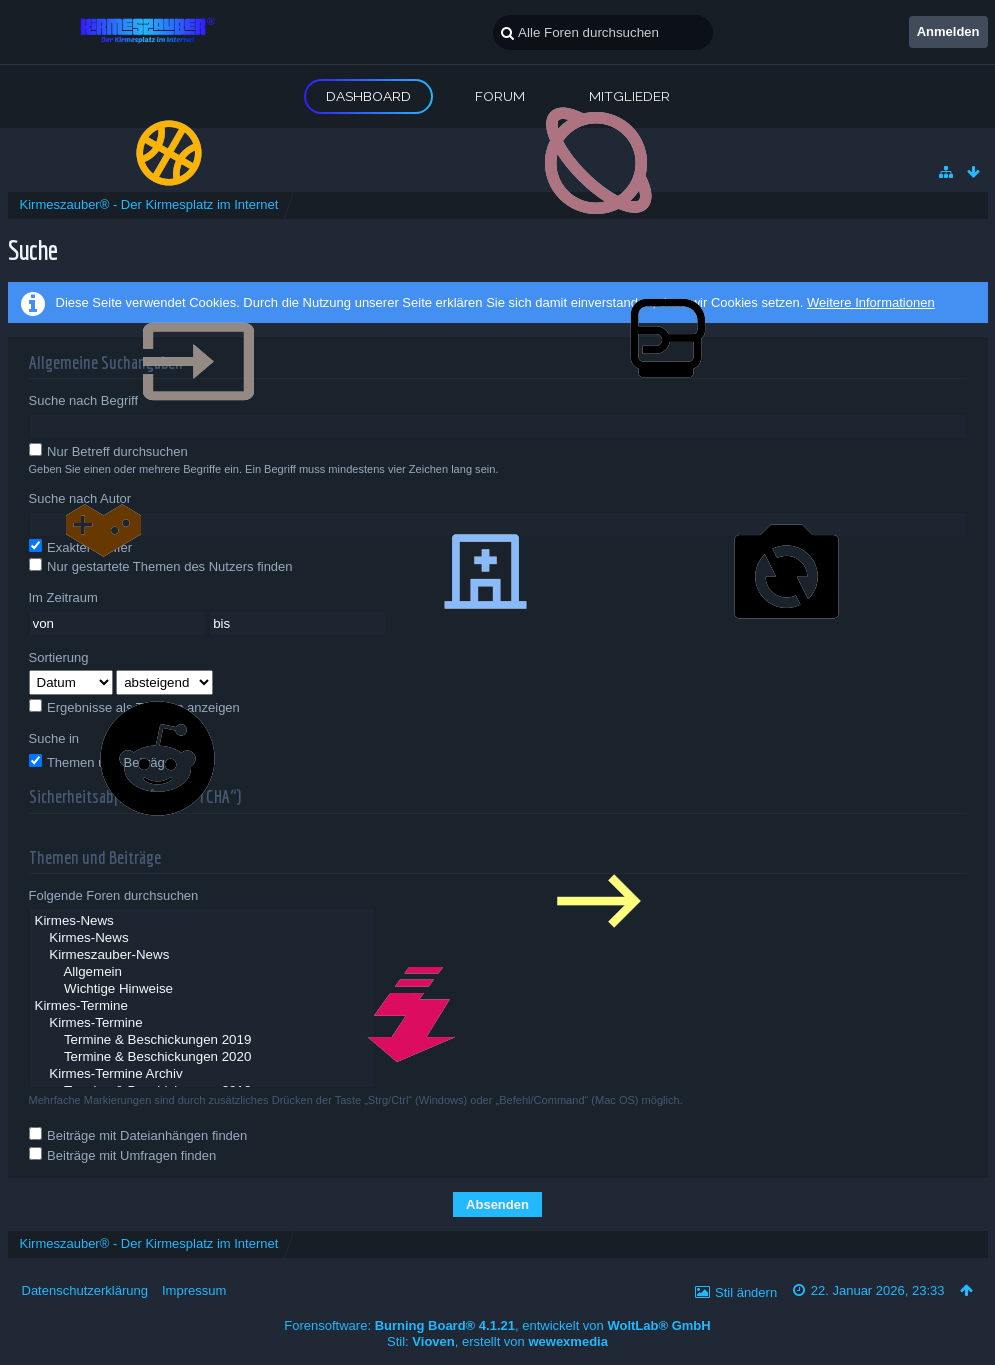 The image size is (995, 1365). What do you see at coordinates (666, 338) in the screenshot?
I see `boxing or combat sports category` at bounding box center [666, 338].